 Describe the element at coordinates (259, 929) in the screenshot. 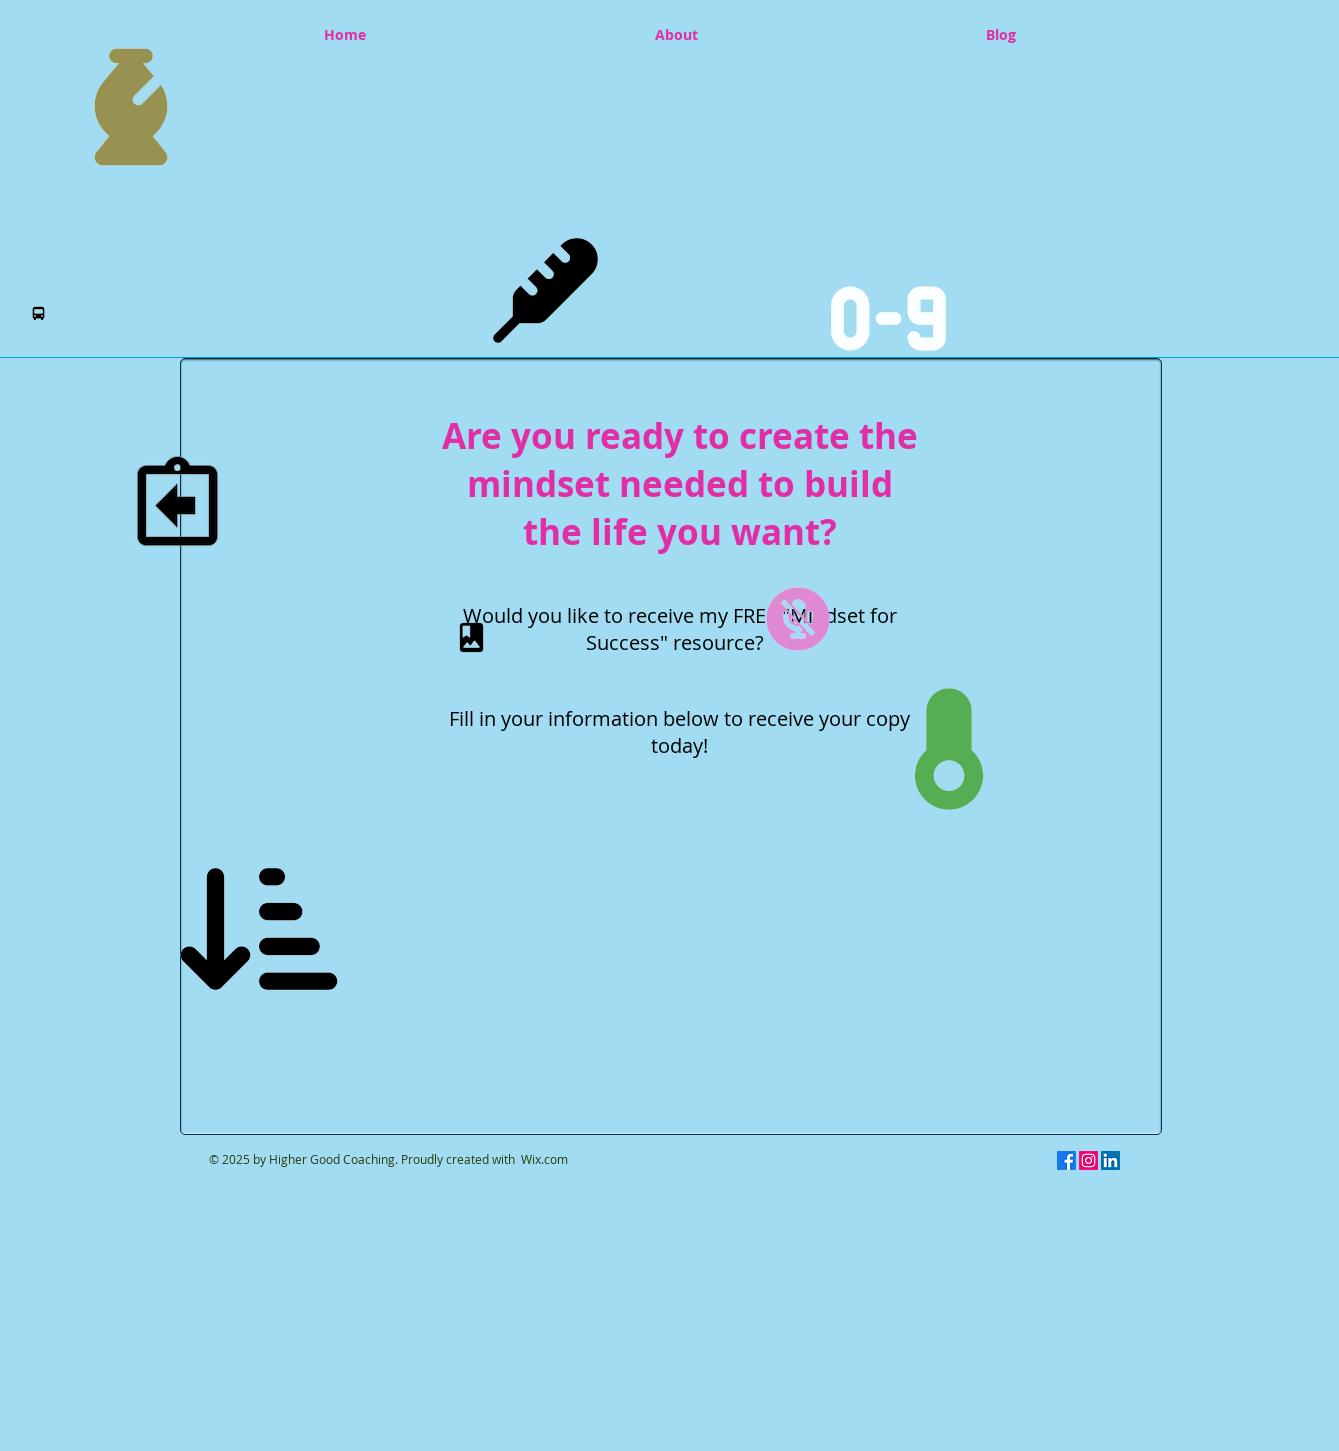

I see `sort items from smallest to largest` at that location.